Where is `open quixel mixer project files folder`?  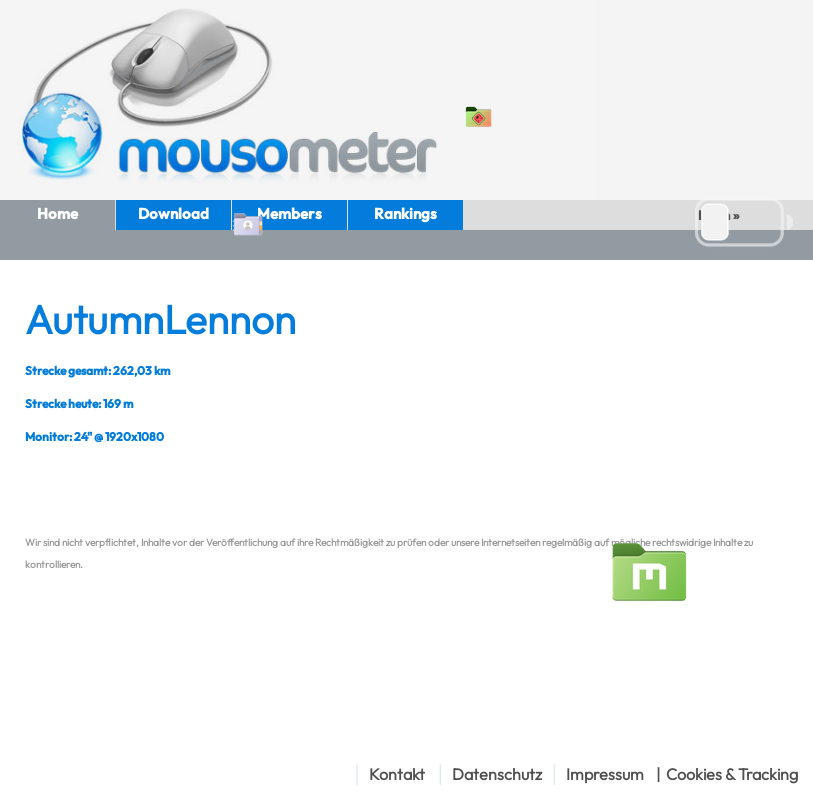
open quixel mixer project files folder is located at coordinates (649, 574).